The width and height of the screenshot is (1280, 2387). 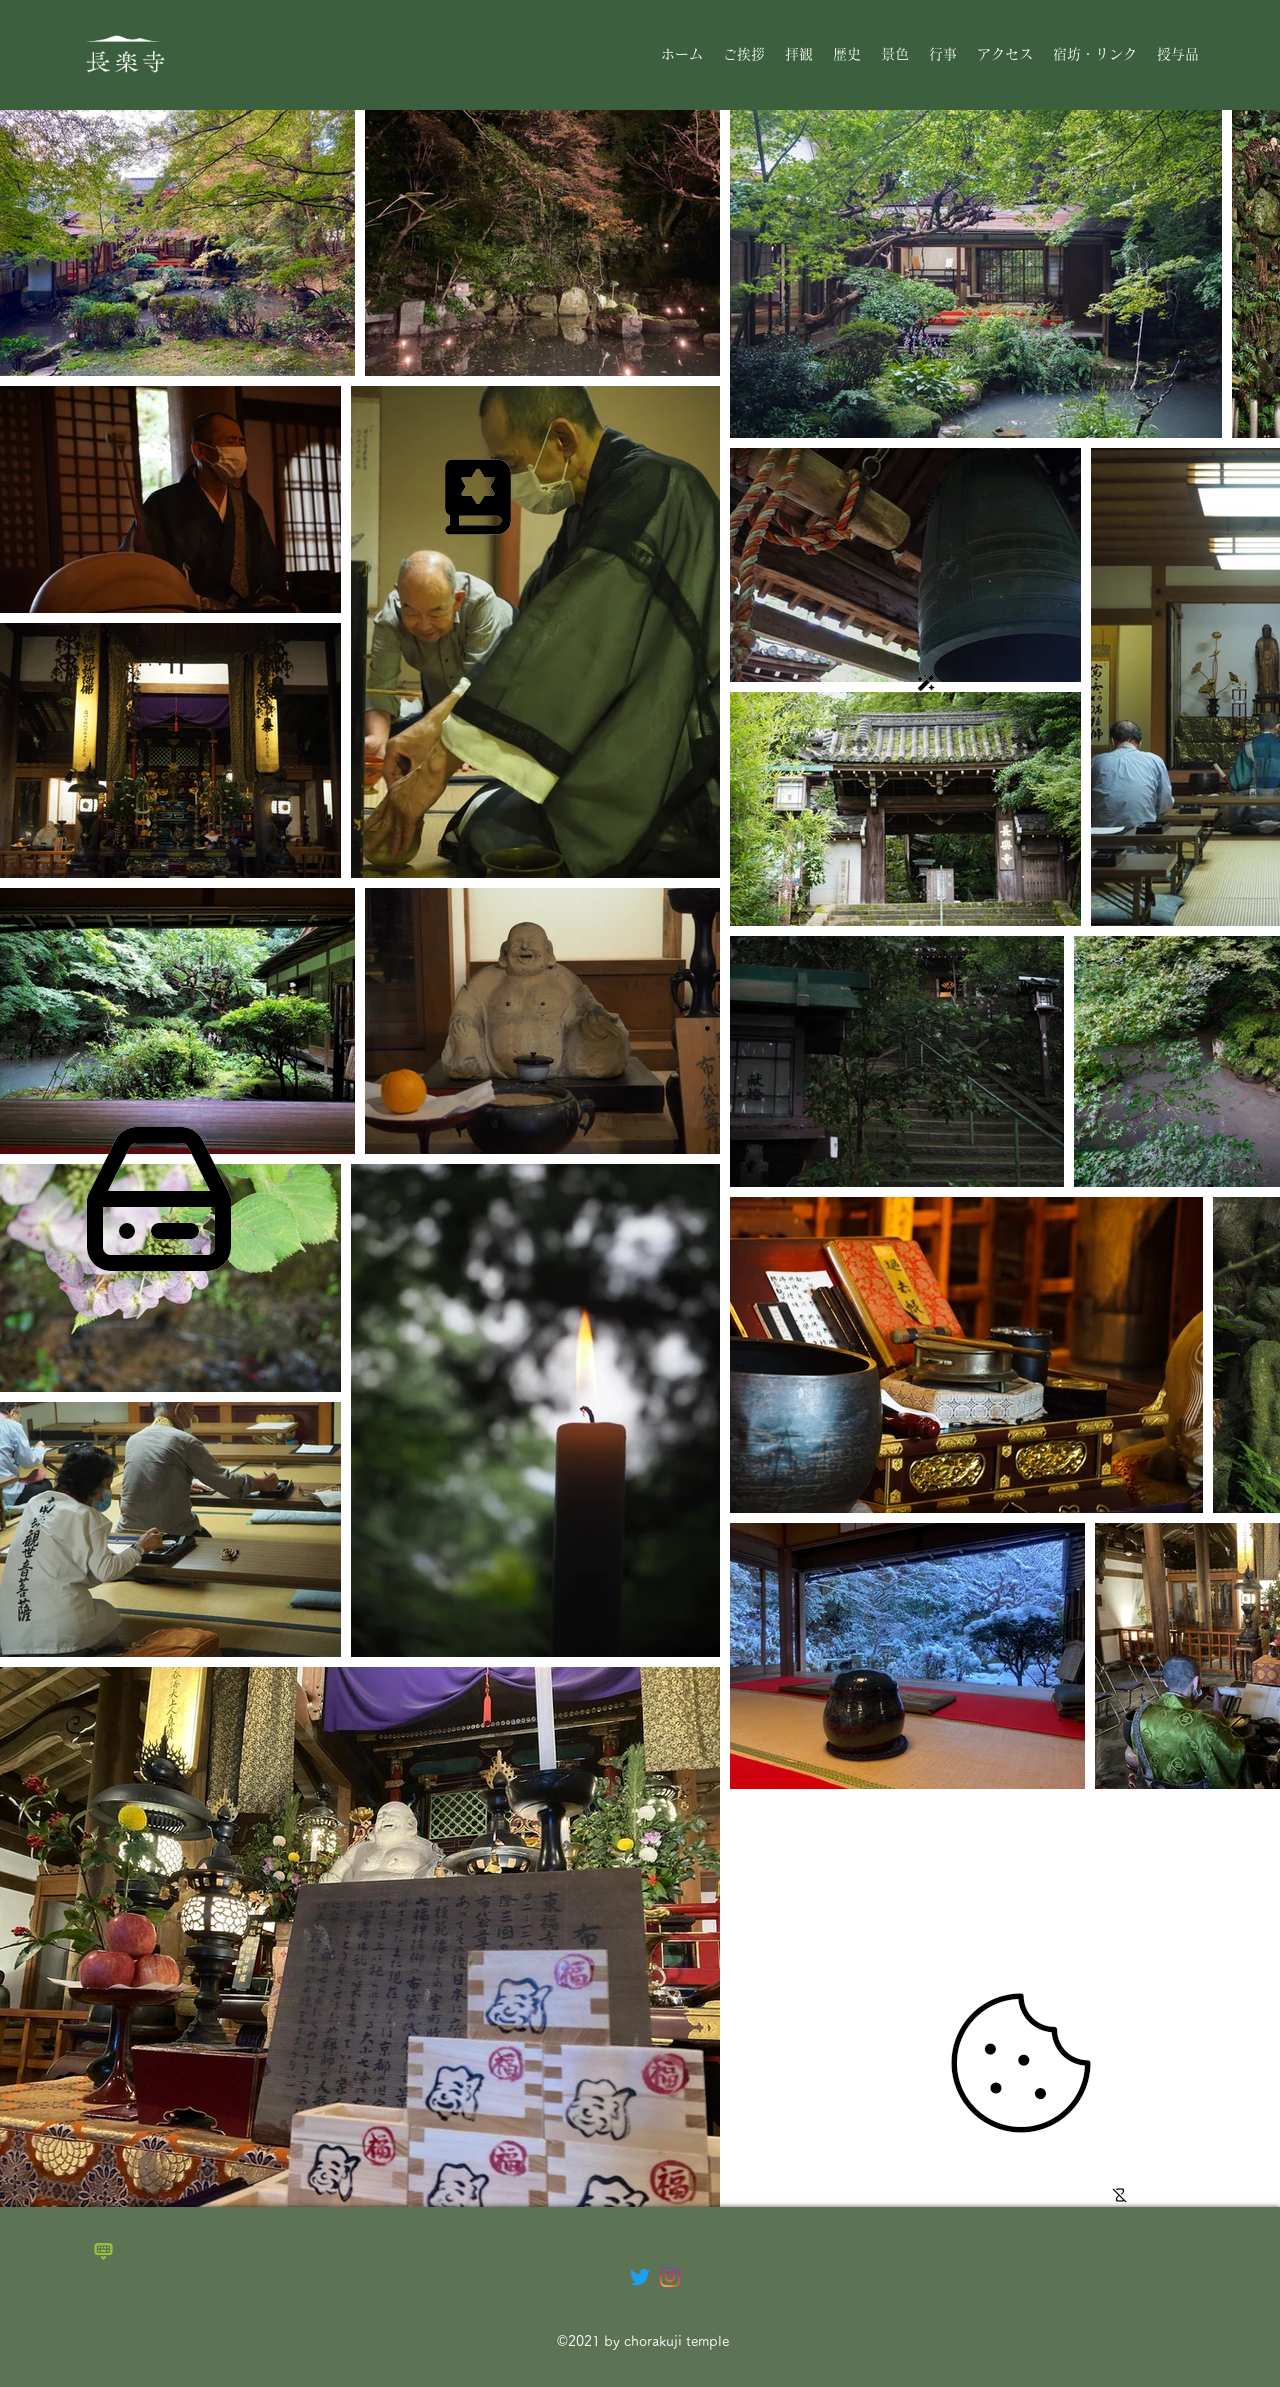 What do you see at coordinates (926, 683) in the screenshot?
I see `apply automatic enhancements or effects` at bounding box center [926, 683].